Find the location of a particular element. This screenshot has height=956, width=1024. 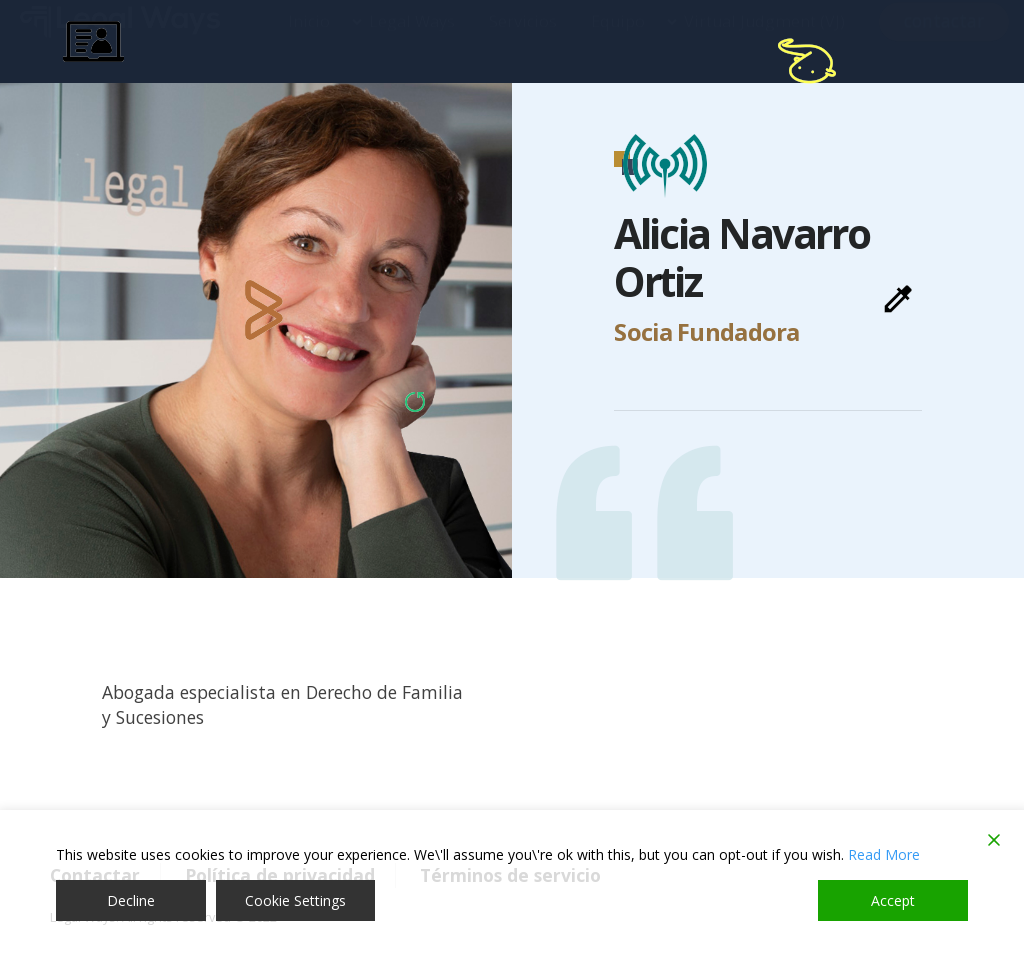

open the Codementor app or website is located at coordinates (93, 41).